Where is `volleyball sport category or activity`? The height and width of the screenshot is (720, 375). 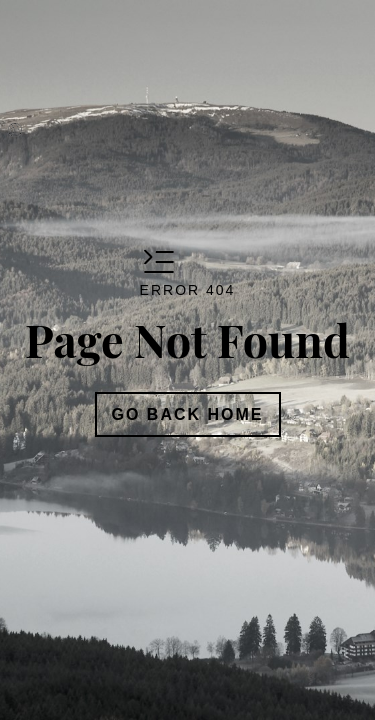 volleyball sport category or activity is located at coordinates (15, 130).